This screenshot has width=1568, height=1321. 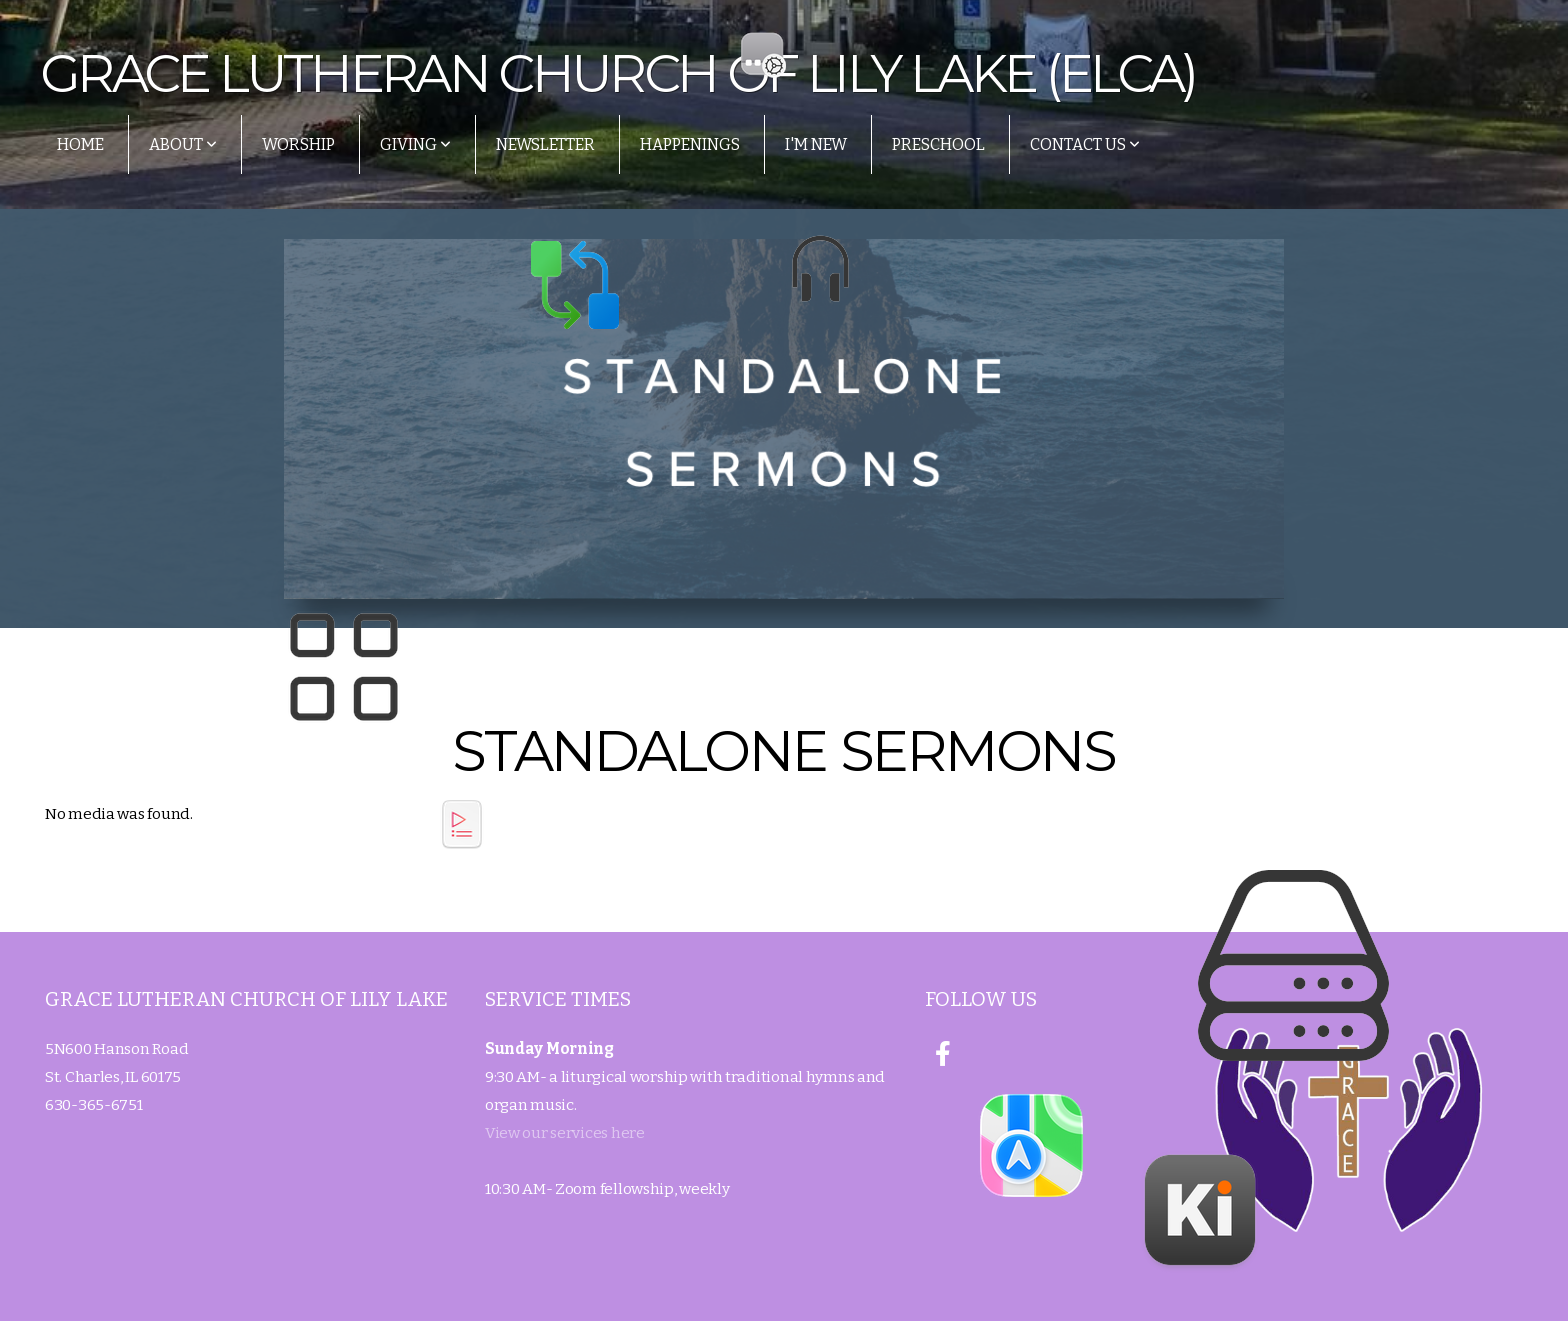 I want to click on an mp3 playlist file, so click(x=462, y=824).